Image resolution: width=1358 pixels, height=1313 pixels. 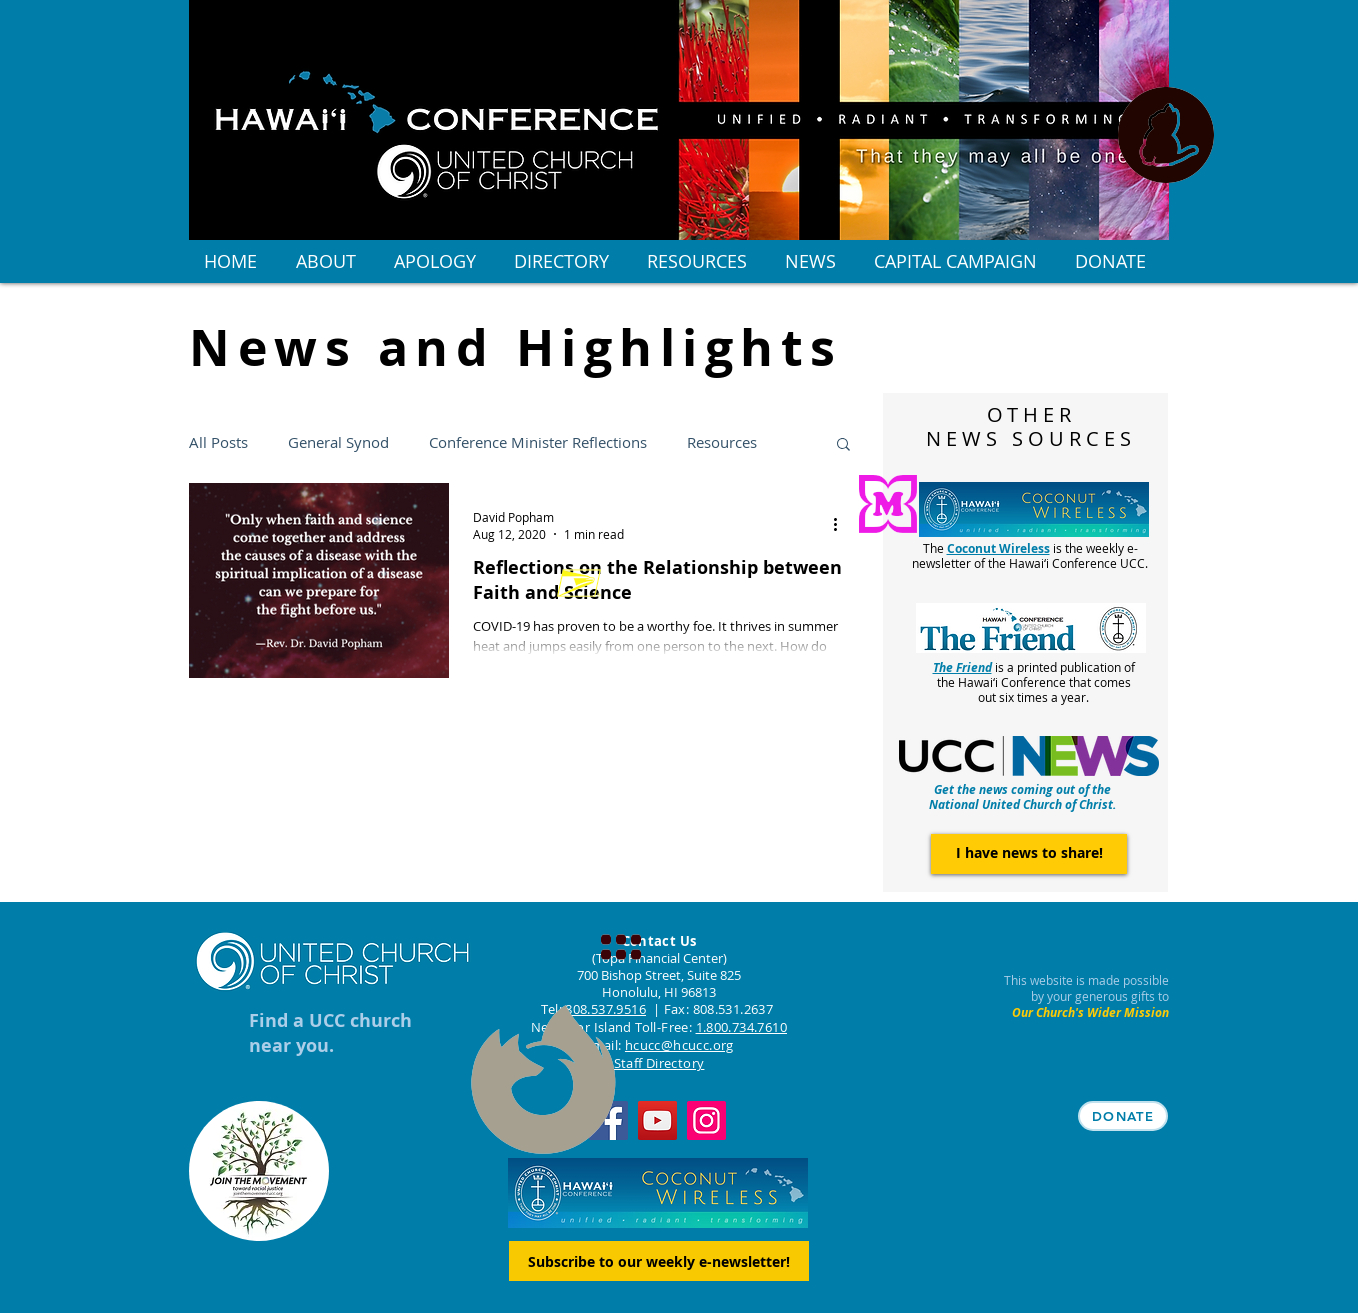 What do you see at coordinates (543, 1079) in the screenshot?
I see `open Mozilla Firefox browser` at bounding box center [543, 1079].